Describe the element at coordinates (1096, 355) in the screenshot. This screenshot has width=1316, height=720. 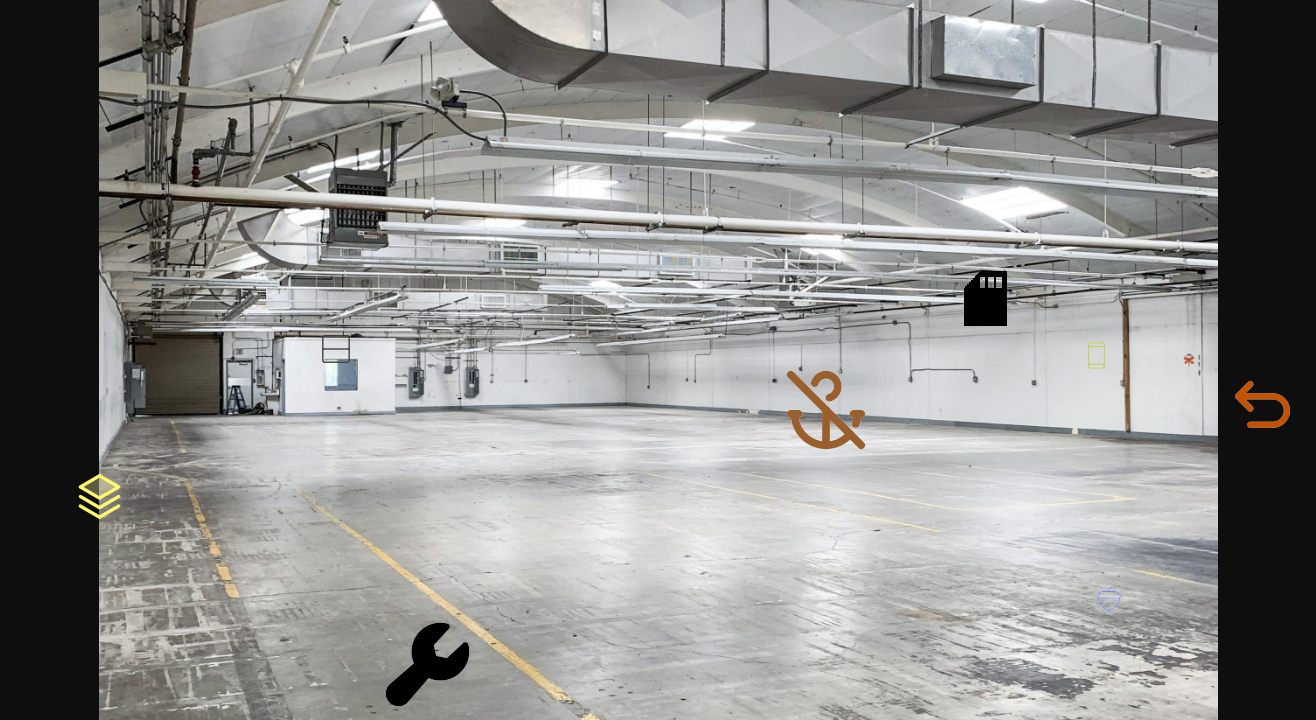
I see `access mobile device settings` at that location.